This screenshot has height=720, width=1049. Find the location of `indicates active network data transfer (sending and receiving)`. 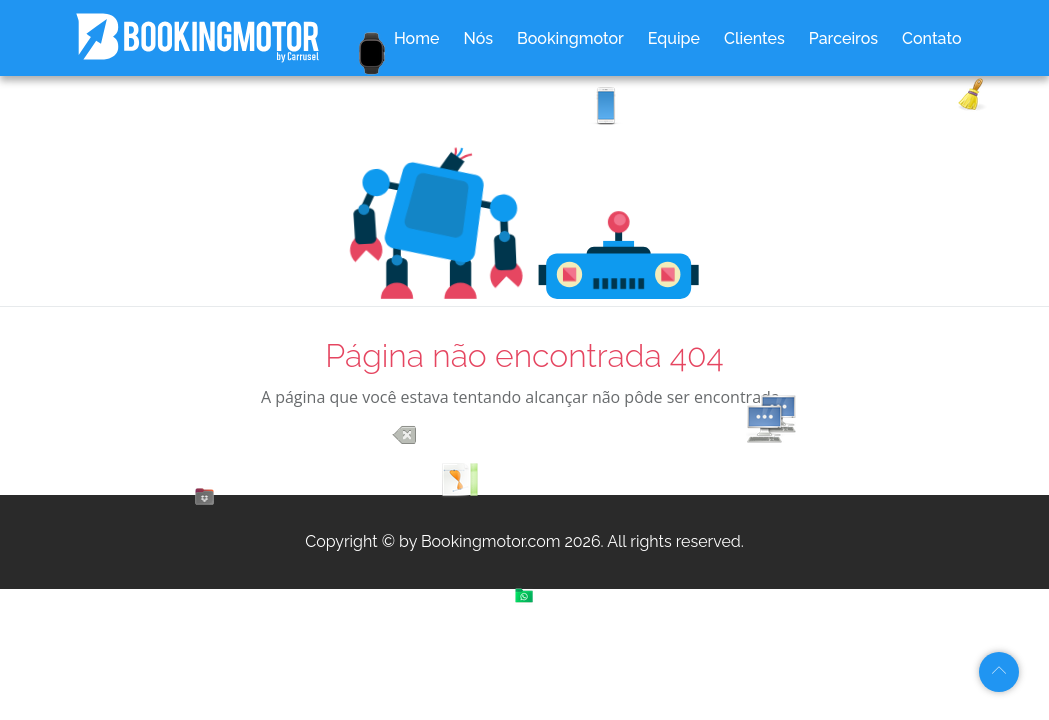

indicates active network data transfer (sending and receiving) is located at coordinates (771, 419).